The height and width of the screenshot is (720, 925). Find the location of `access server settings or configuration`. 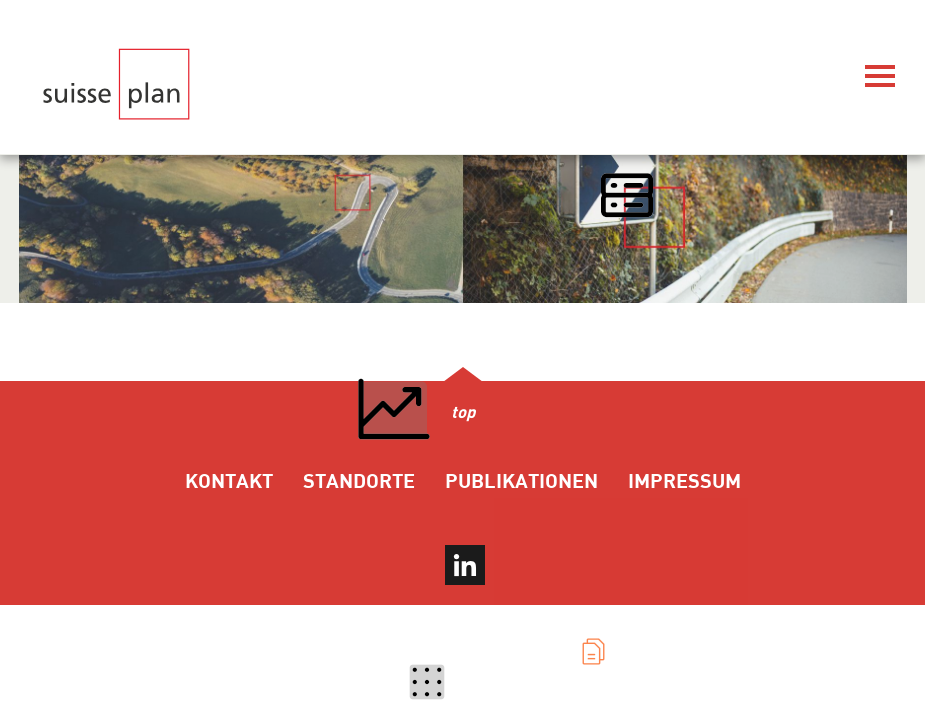

access server settings or configuration is located at coordinates (627, 196).